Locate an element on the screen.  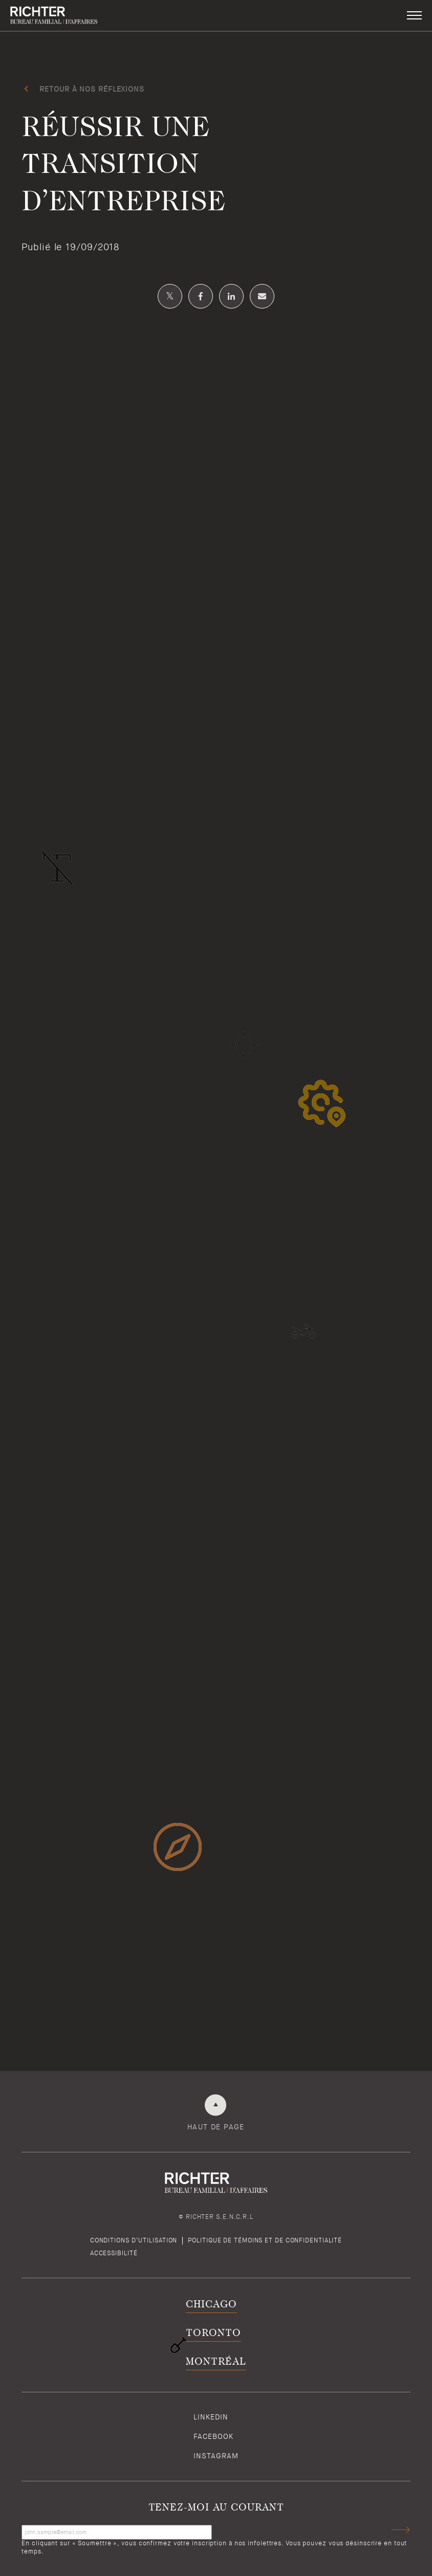
disable text formatting is located at coordinates (57, 868).